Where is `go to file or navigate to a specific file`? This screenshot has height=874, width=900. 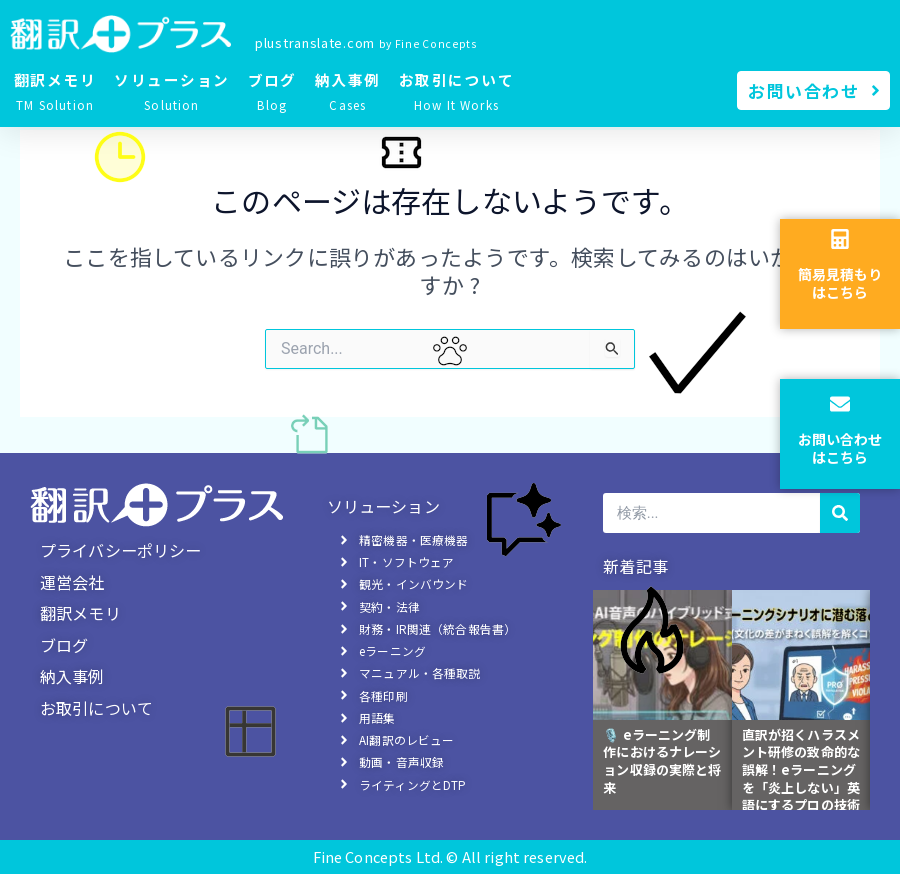 go to file or navigate to a specific file is located at coordinates (312, 435).